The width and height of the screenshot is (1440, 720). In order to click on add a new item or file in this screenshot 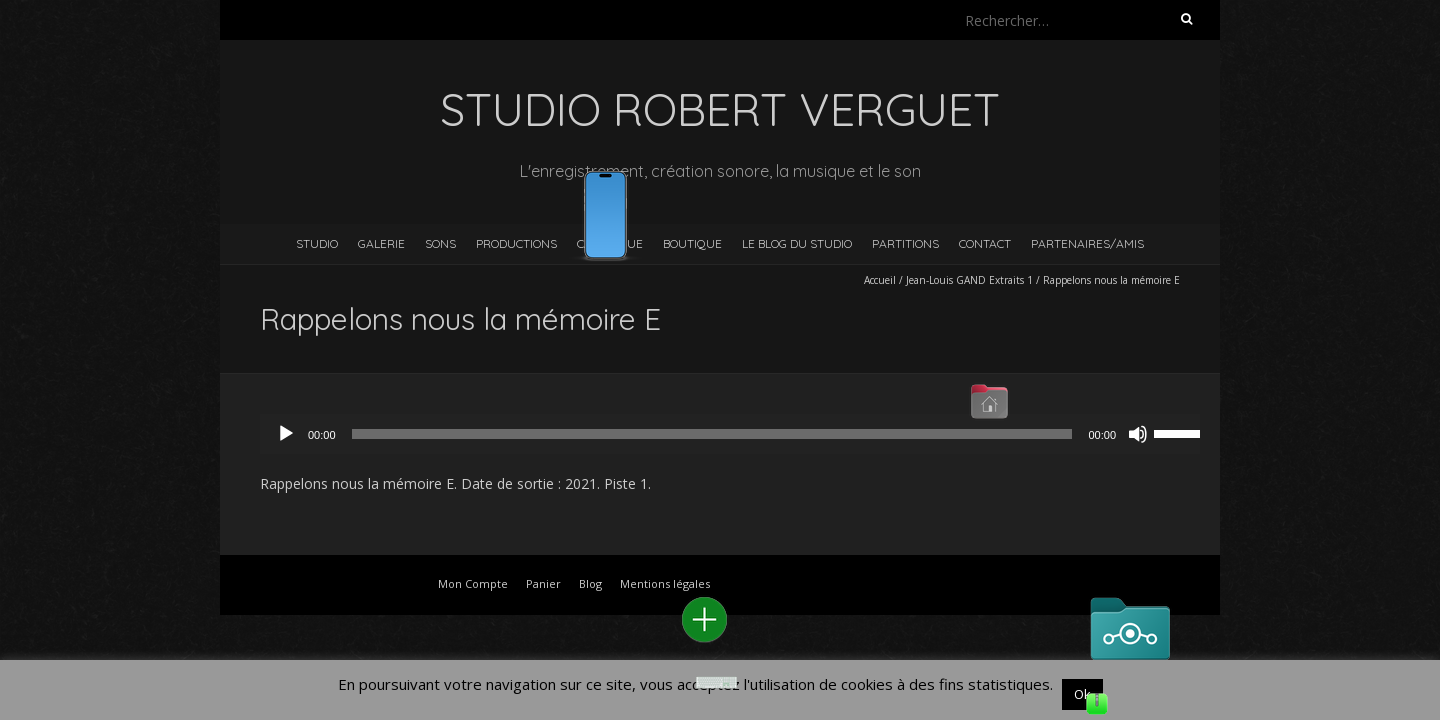, I will do `click(704, 619)`.